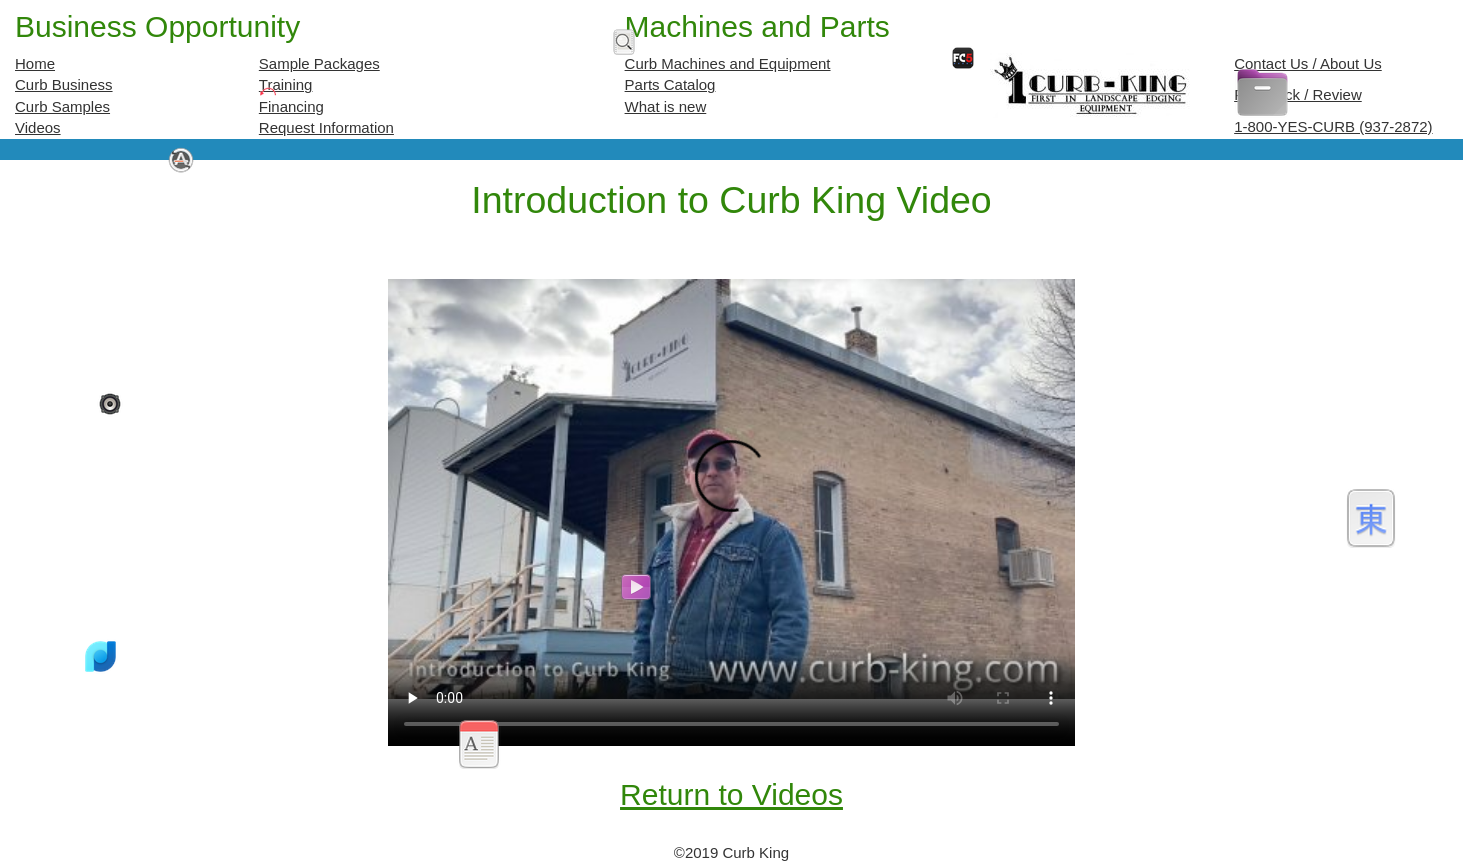 The image size is (1463, 864). I want to click on launch gnome mahjongg game, so click(1371, 518).